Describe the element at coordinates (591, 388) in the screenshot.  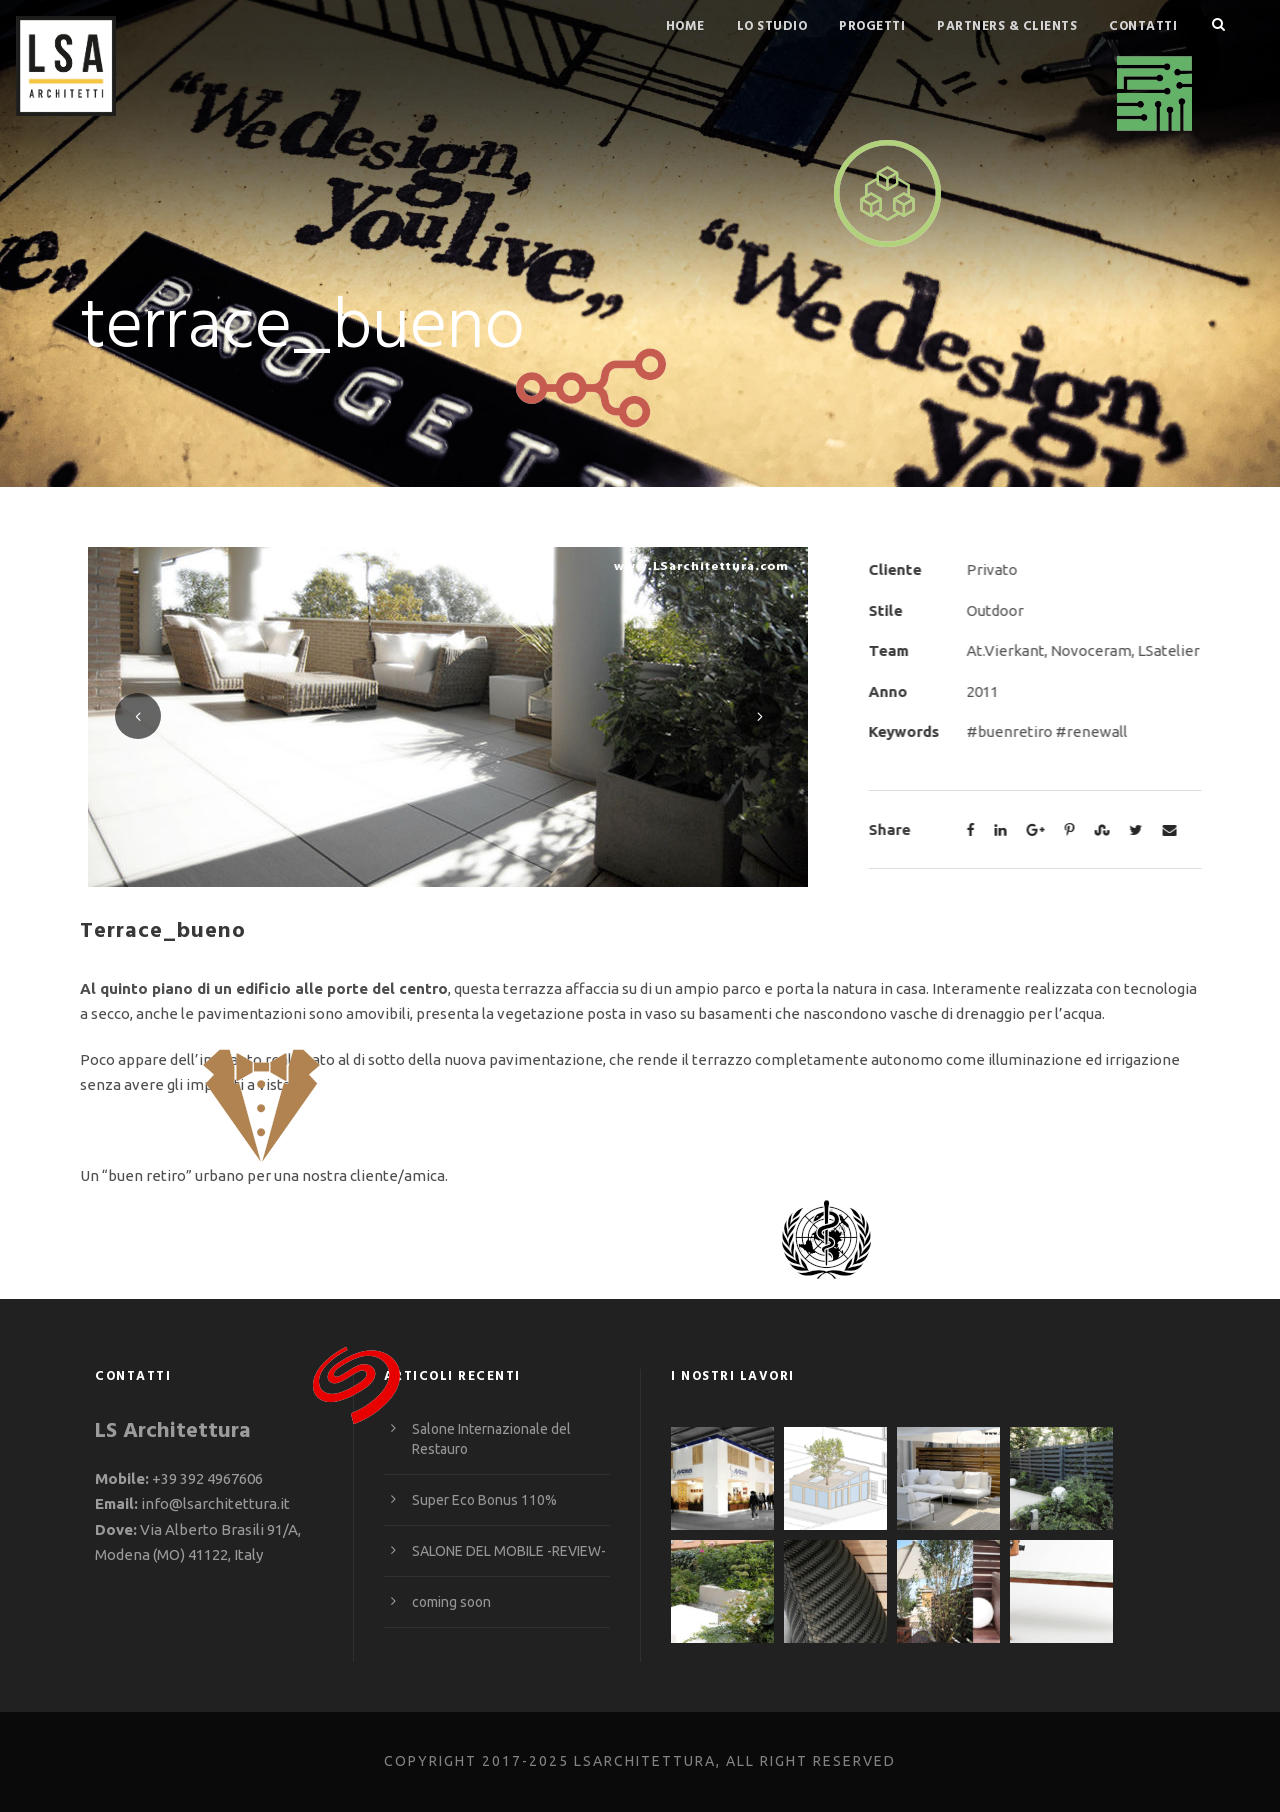
I see `open n8n workflow automation platform` at that location.